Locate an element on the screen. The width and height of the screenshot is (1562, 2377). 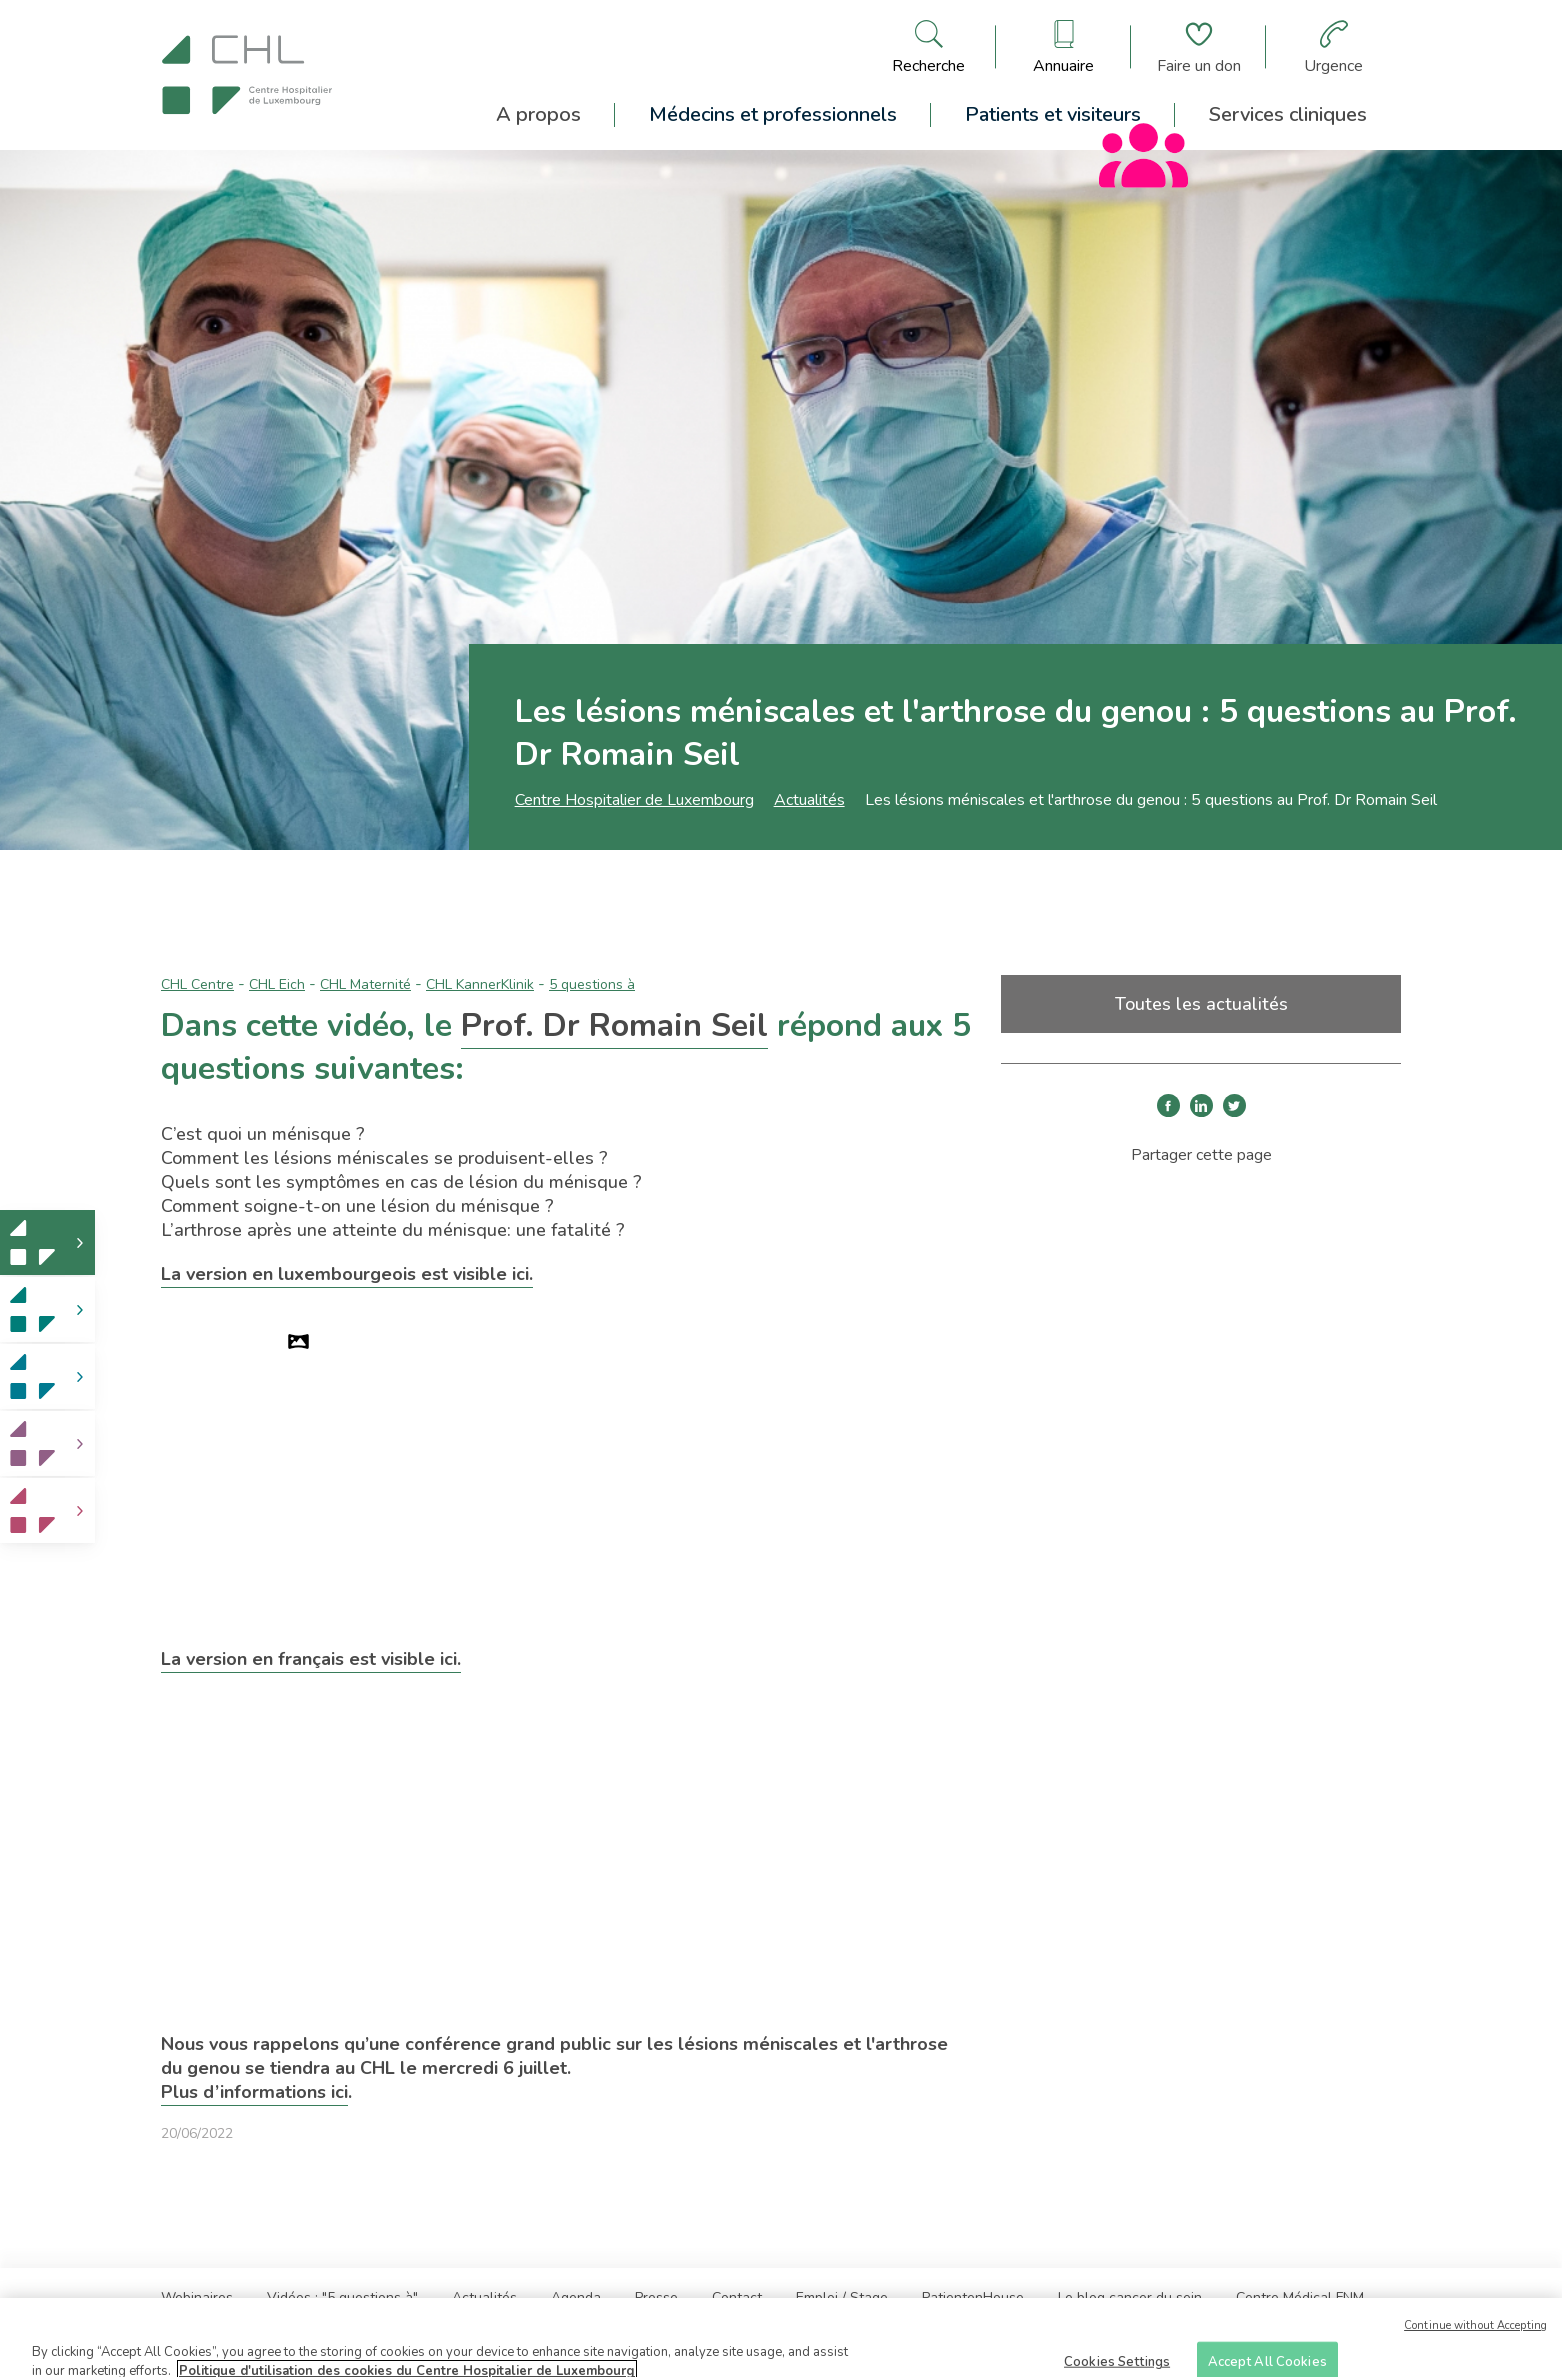
view all users or team members is located at coordinates (1143, 156).